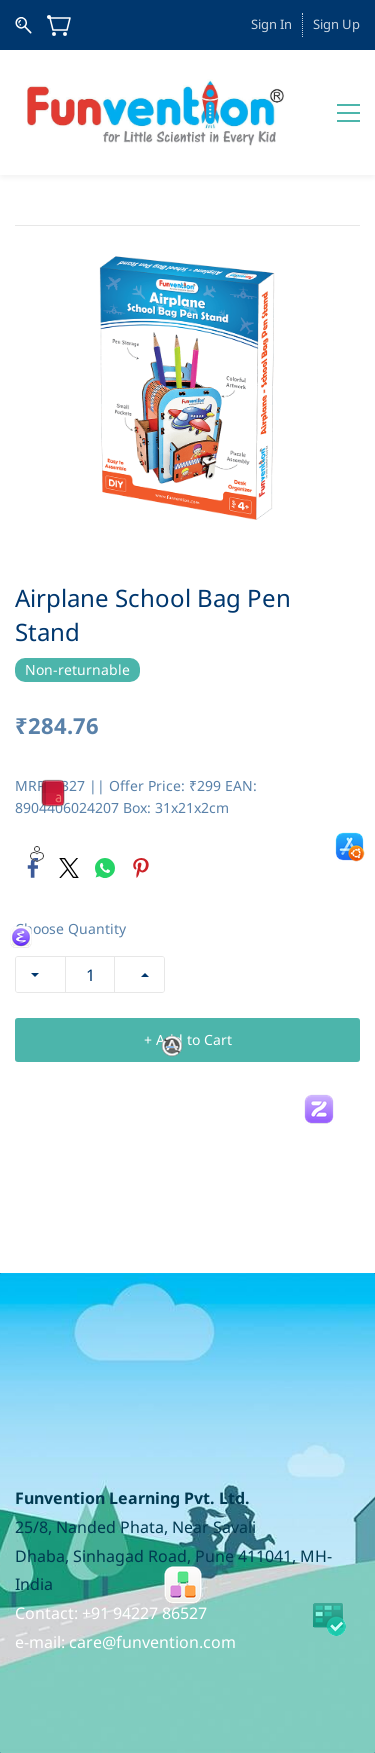  I want to click on open the dictionary app, so click(53, 793).